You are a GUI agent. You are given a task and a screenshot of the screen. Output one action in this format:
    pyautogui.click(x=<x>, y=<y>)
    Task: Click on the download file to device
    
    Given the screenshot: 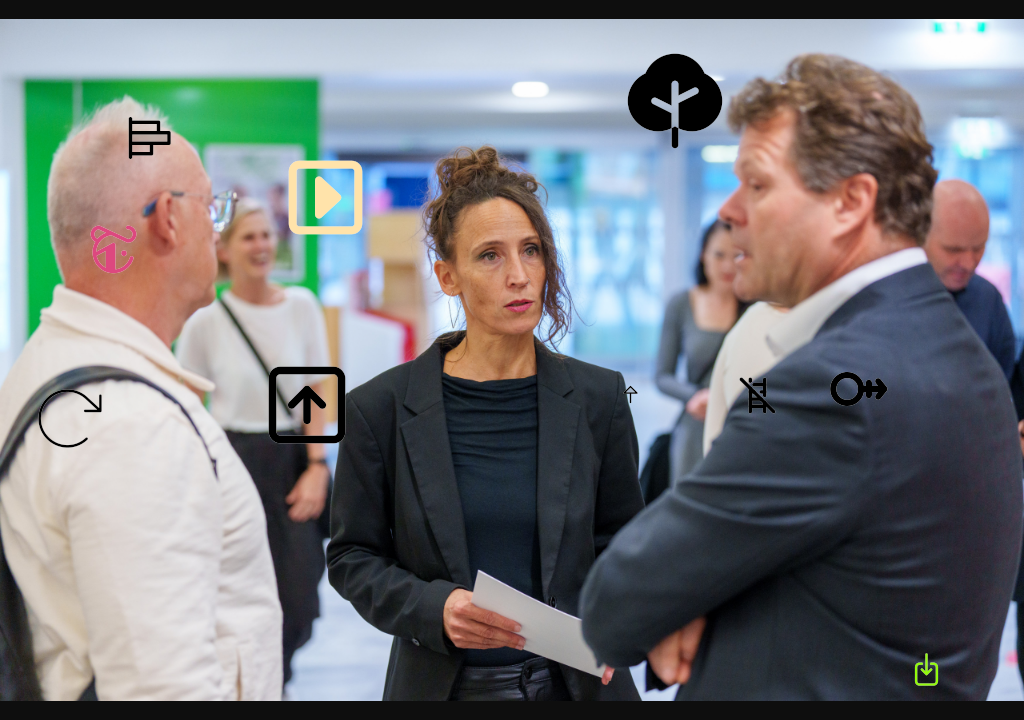 What is the action you would take?
    pyautogui.click(x=926, y=669)
    